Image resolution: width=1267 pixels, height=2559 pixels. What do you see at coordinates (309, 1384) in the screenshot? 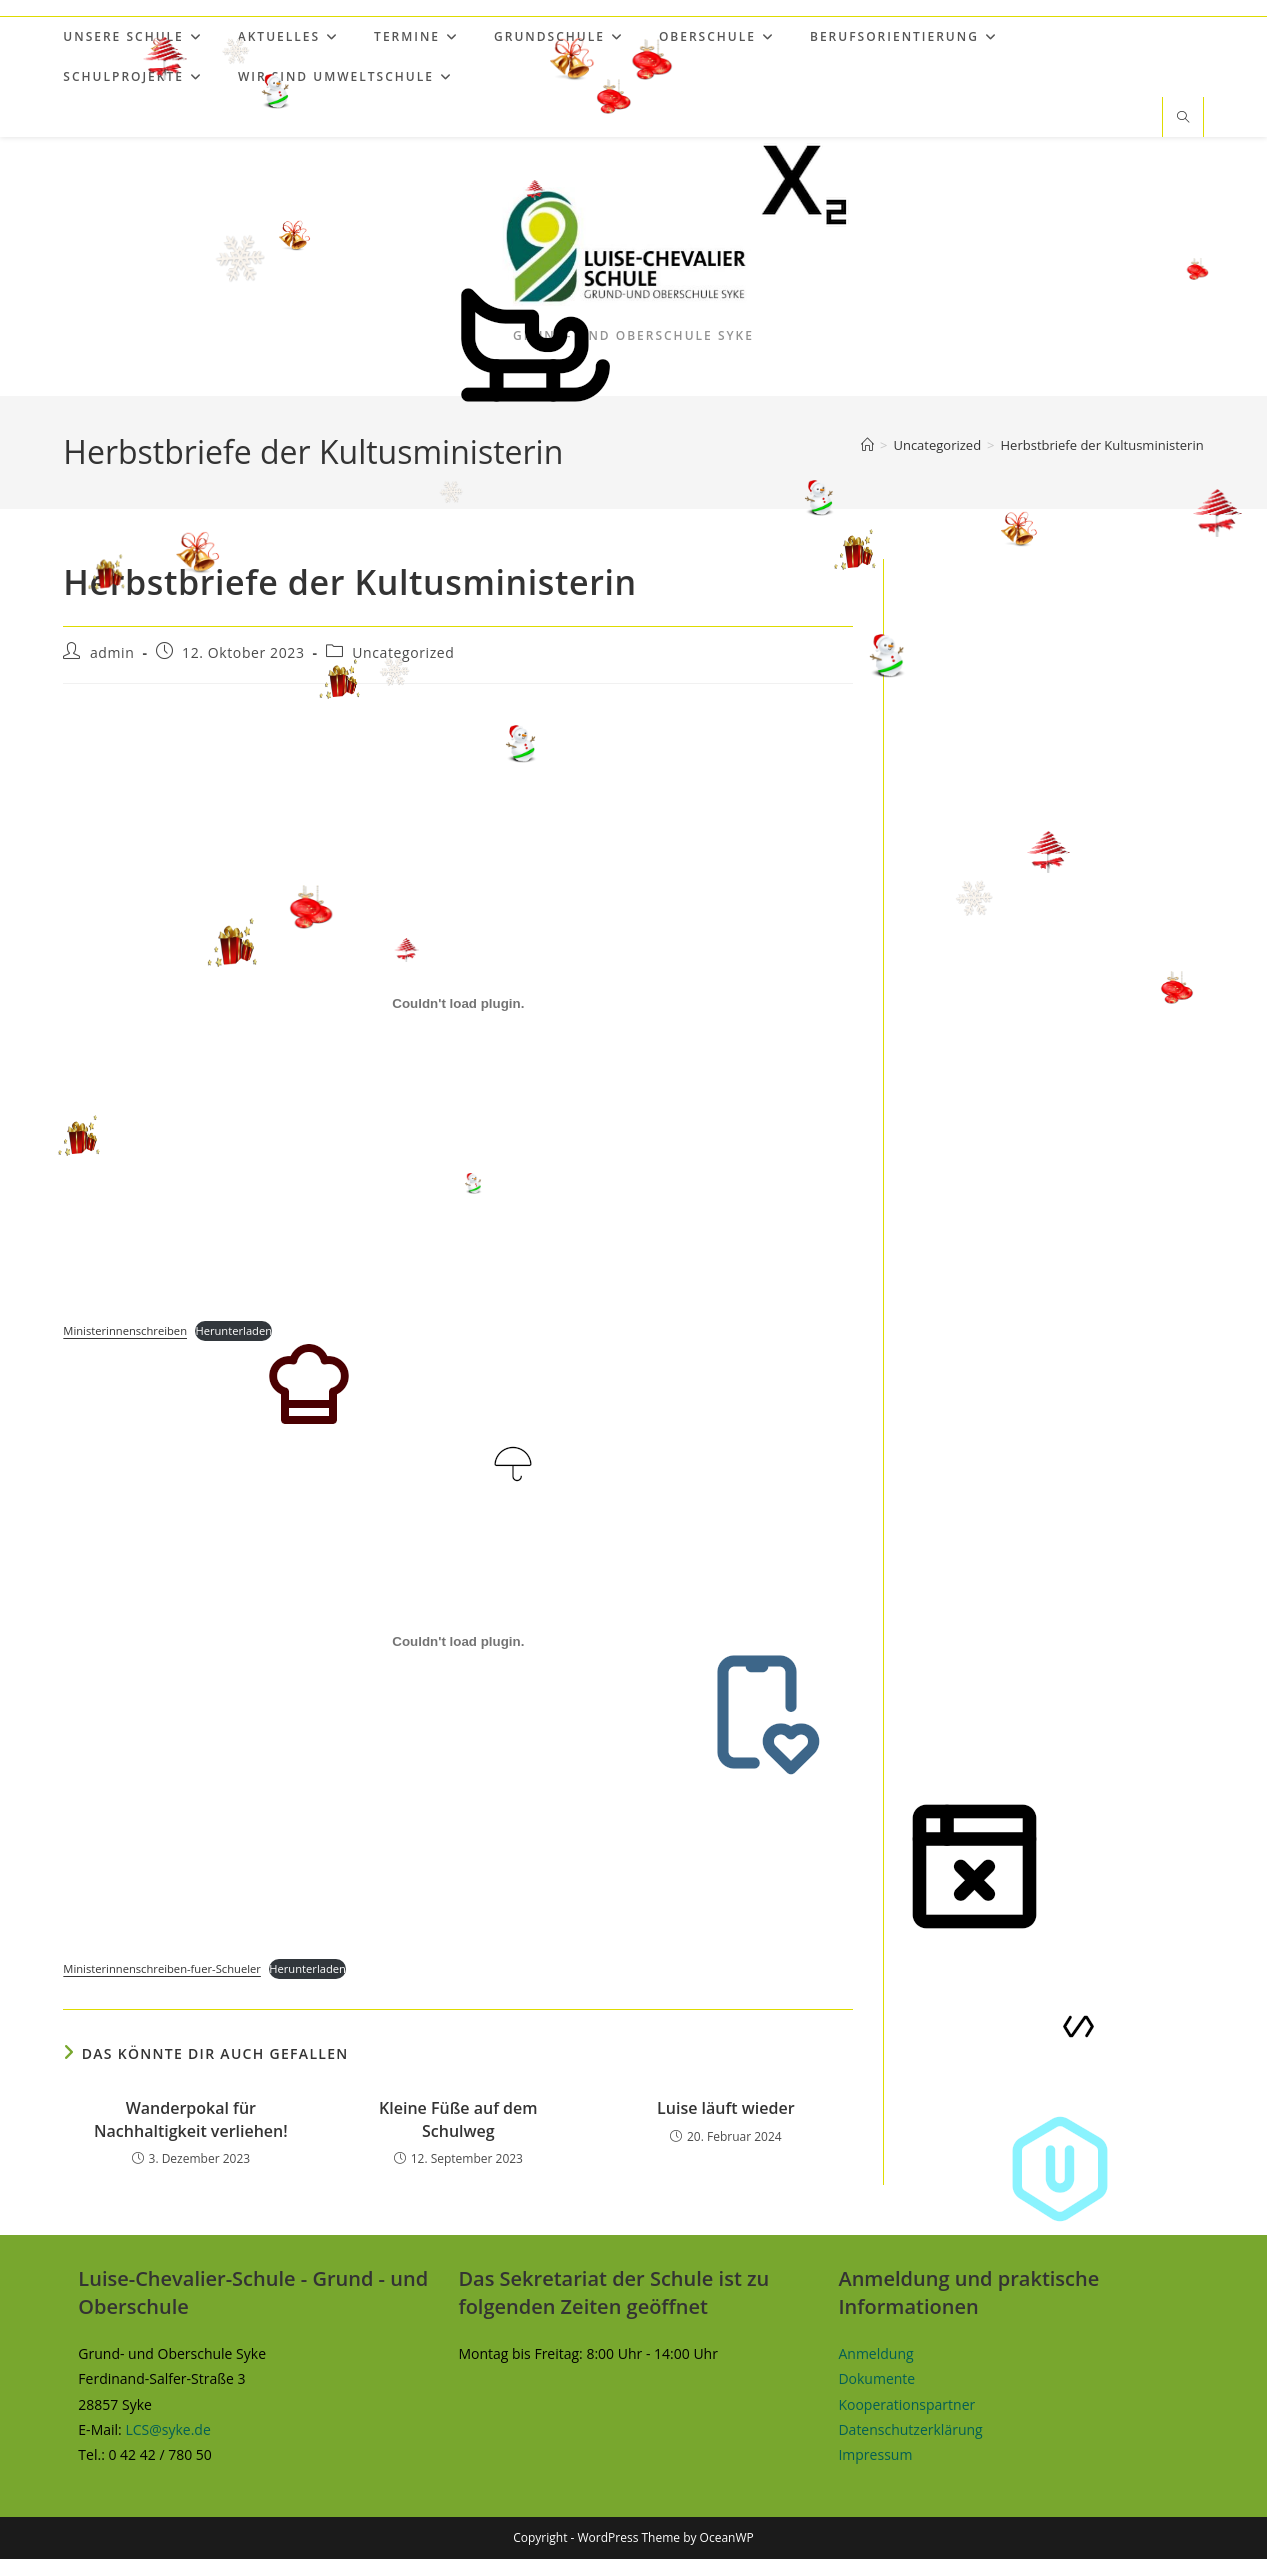
I see `access cooking or recipe features` at bounding box center [309, 1384].